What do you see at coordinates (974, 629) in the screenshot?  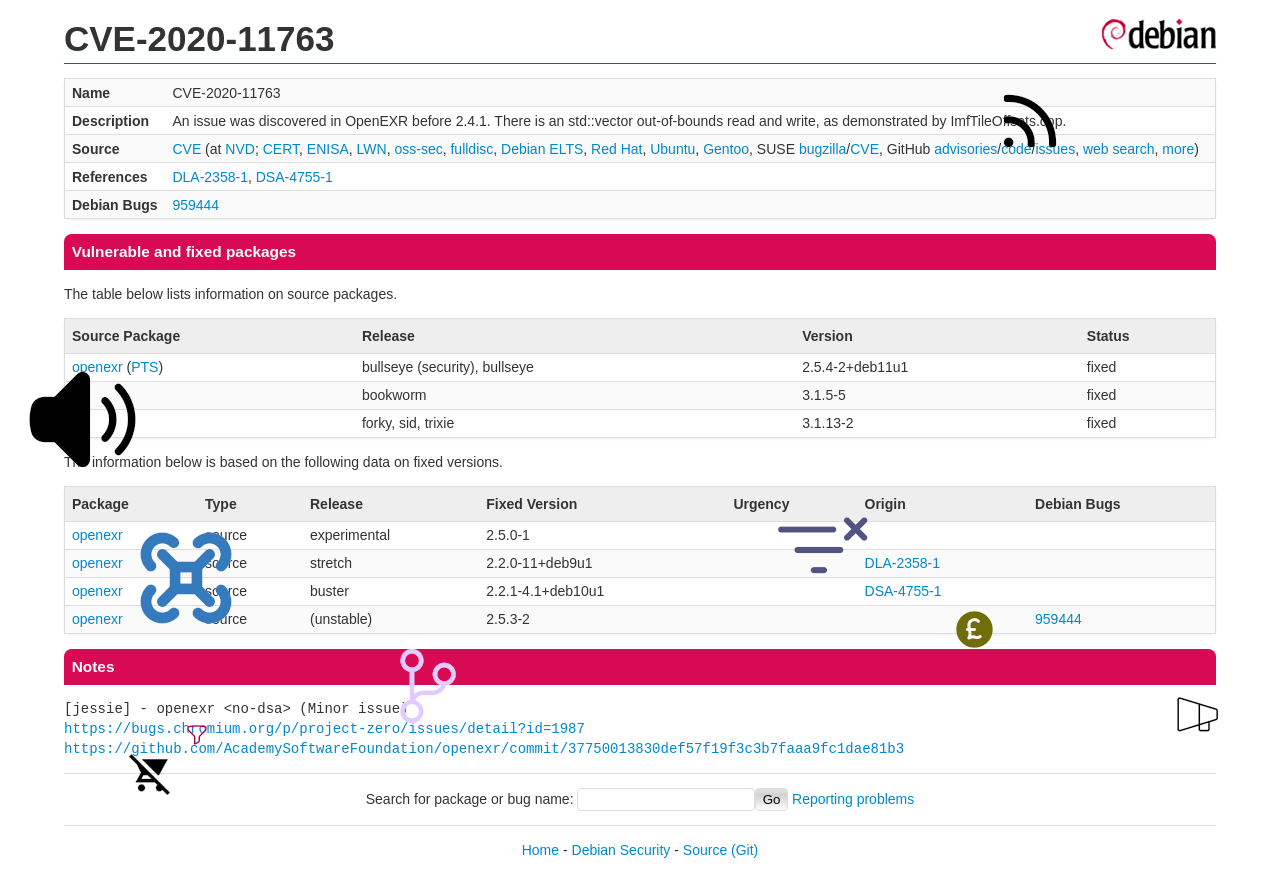 I see `view amount in British pounds` at bounding box center [974, 629].